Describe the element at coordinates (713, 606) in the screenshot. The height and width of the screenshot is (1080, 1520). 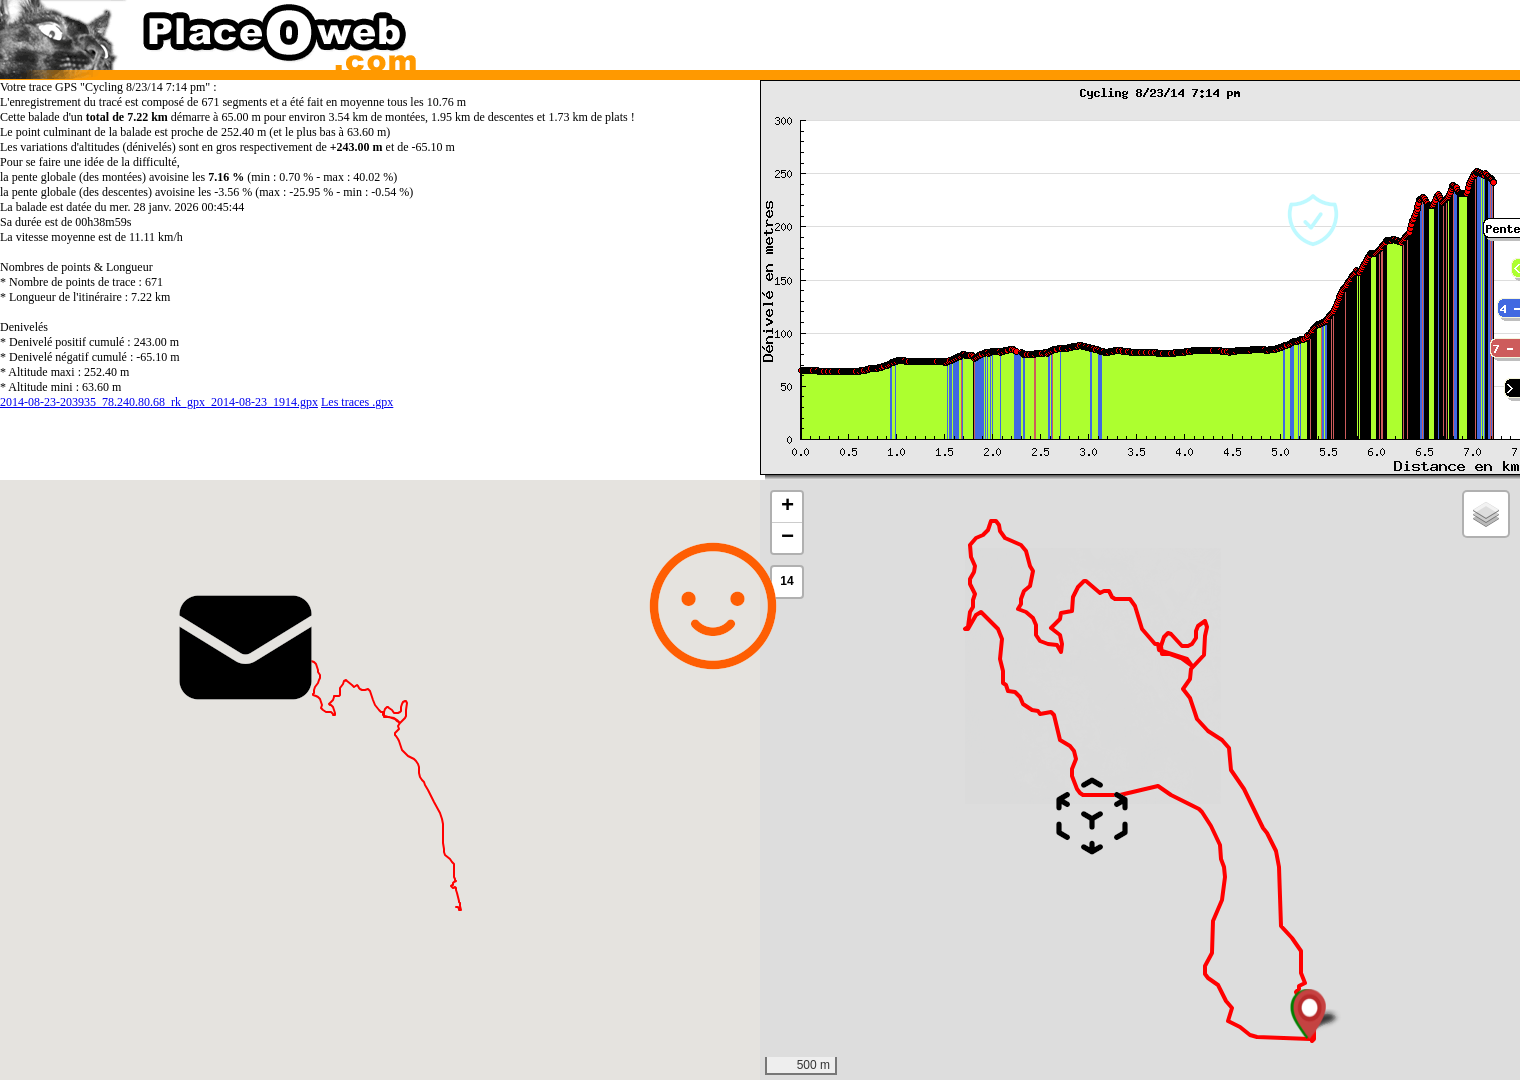
I see `add an emoji or reaction` at that location.